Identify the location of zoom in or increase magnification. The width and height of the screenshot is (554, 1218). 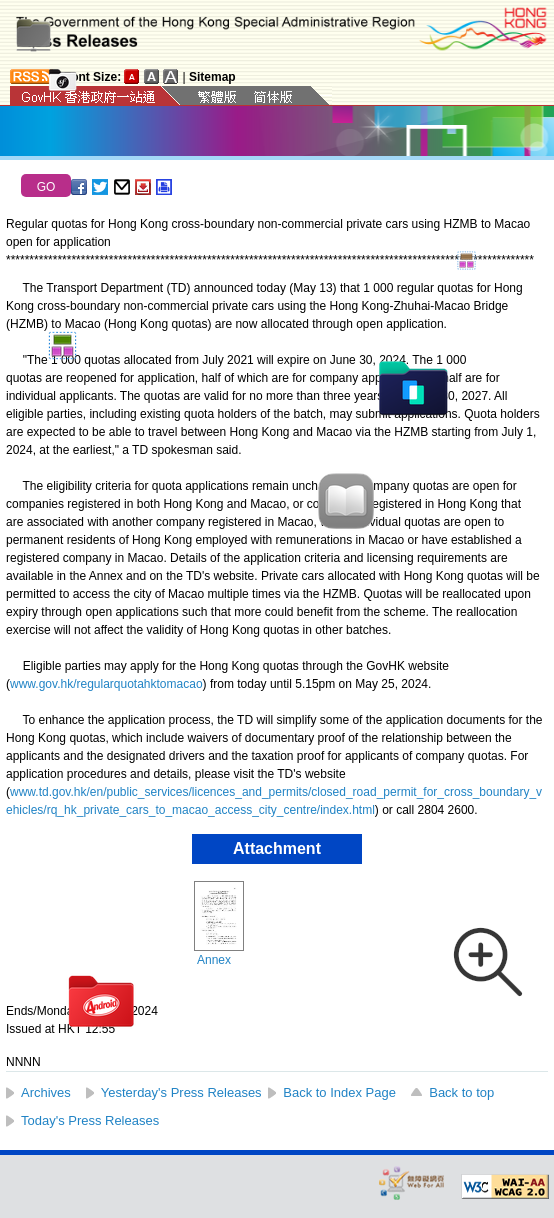
(488, 962).